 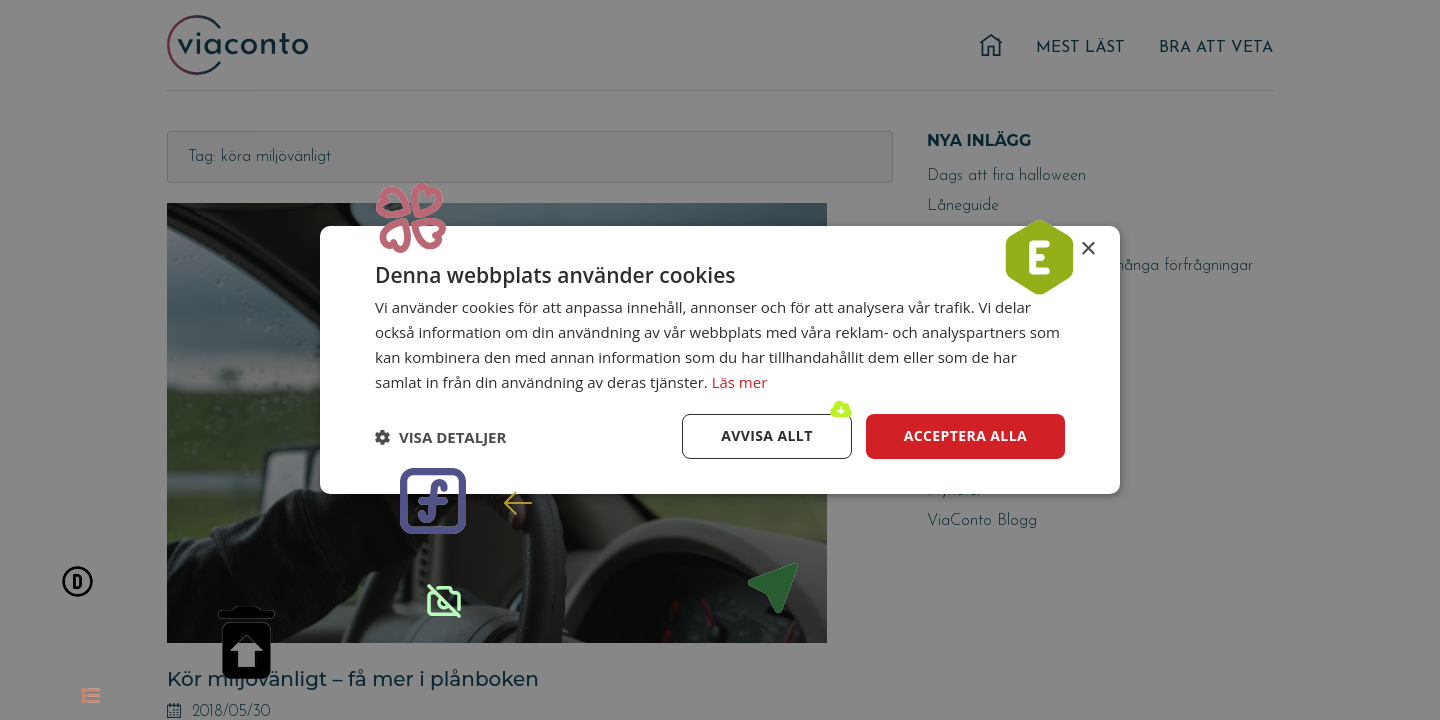 What do you see at coordinates (90, 695) in the screenshot?
I see `view items in list format` at bounding box center [90, 695].